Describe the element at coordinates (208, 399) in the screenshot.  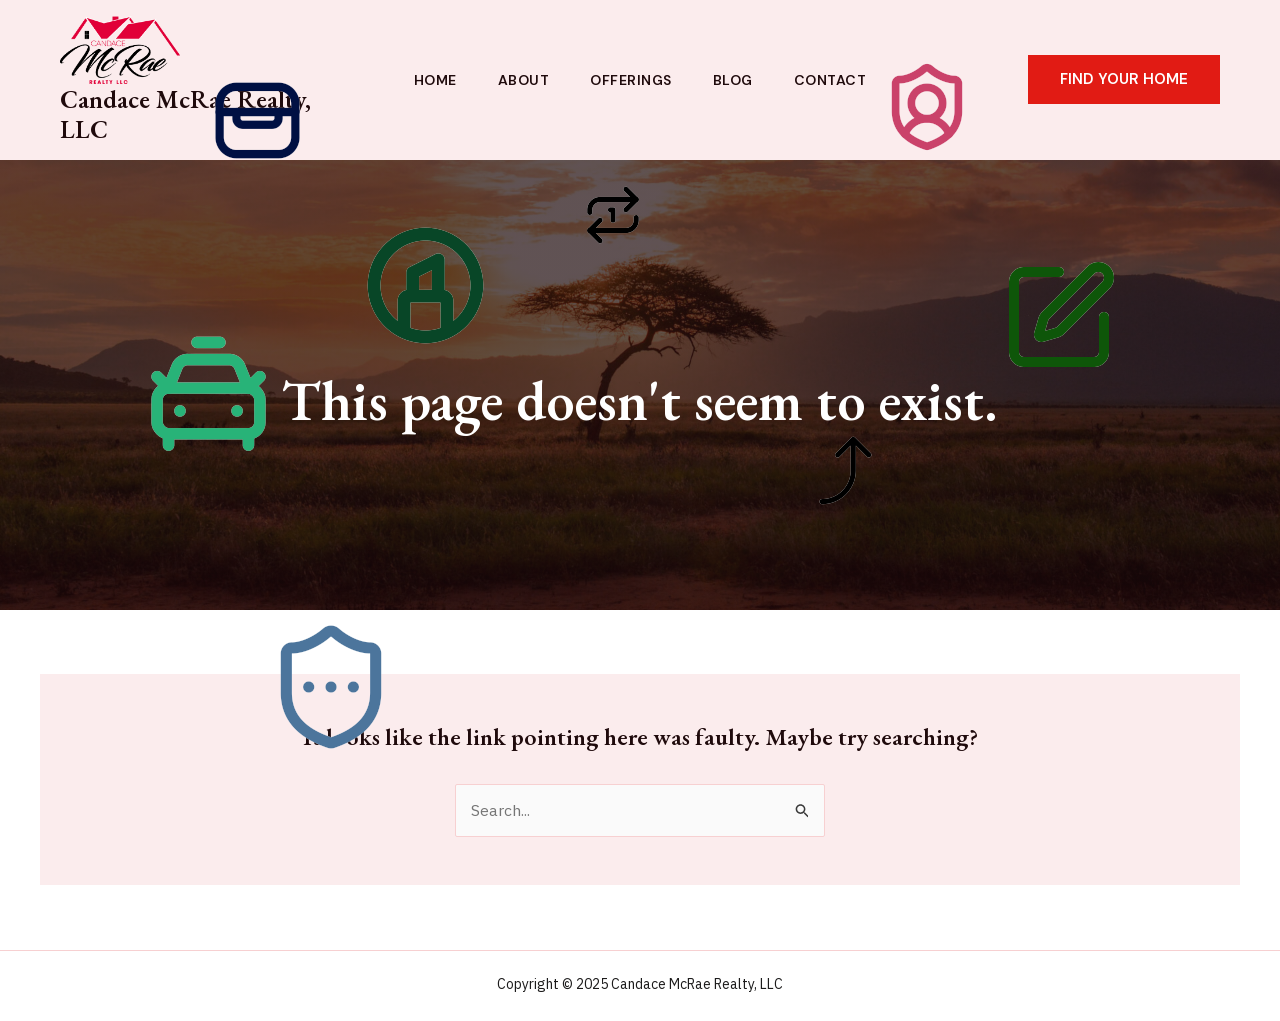
I see `request a taxi or cab ride` at that location.